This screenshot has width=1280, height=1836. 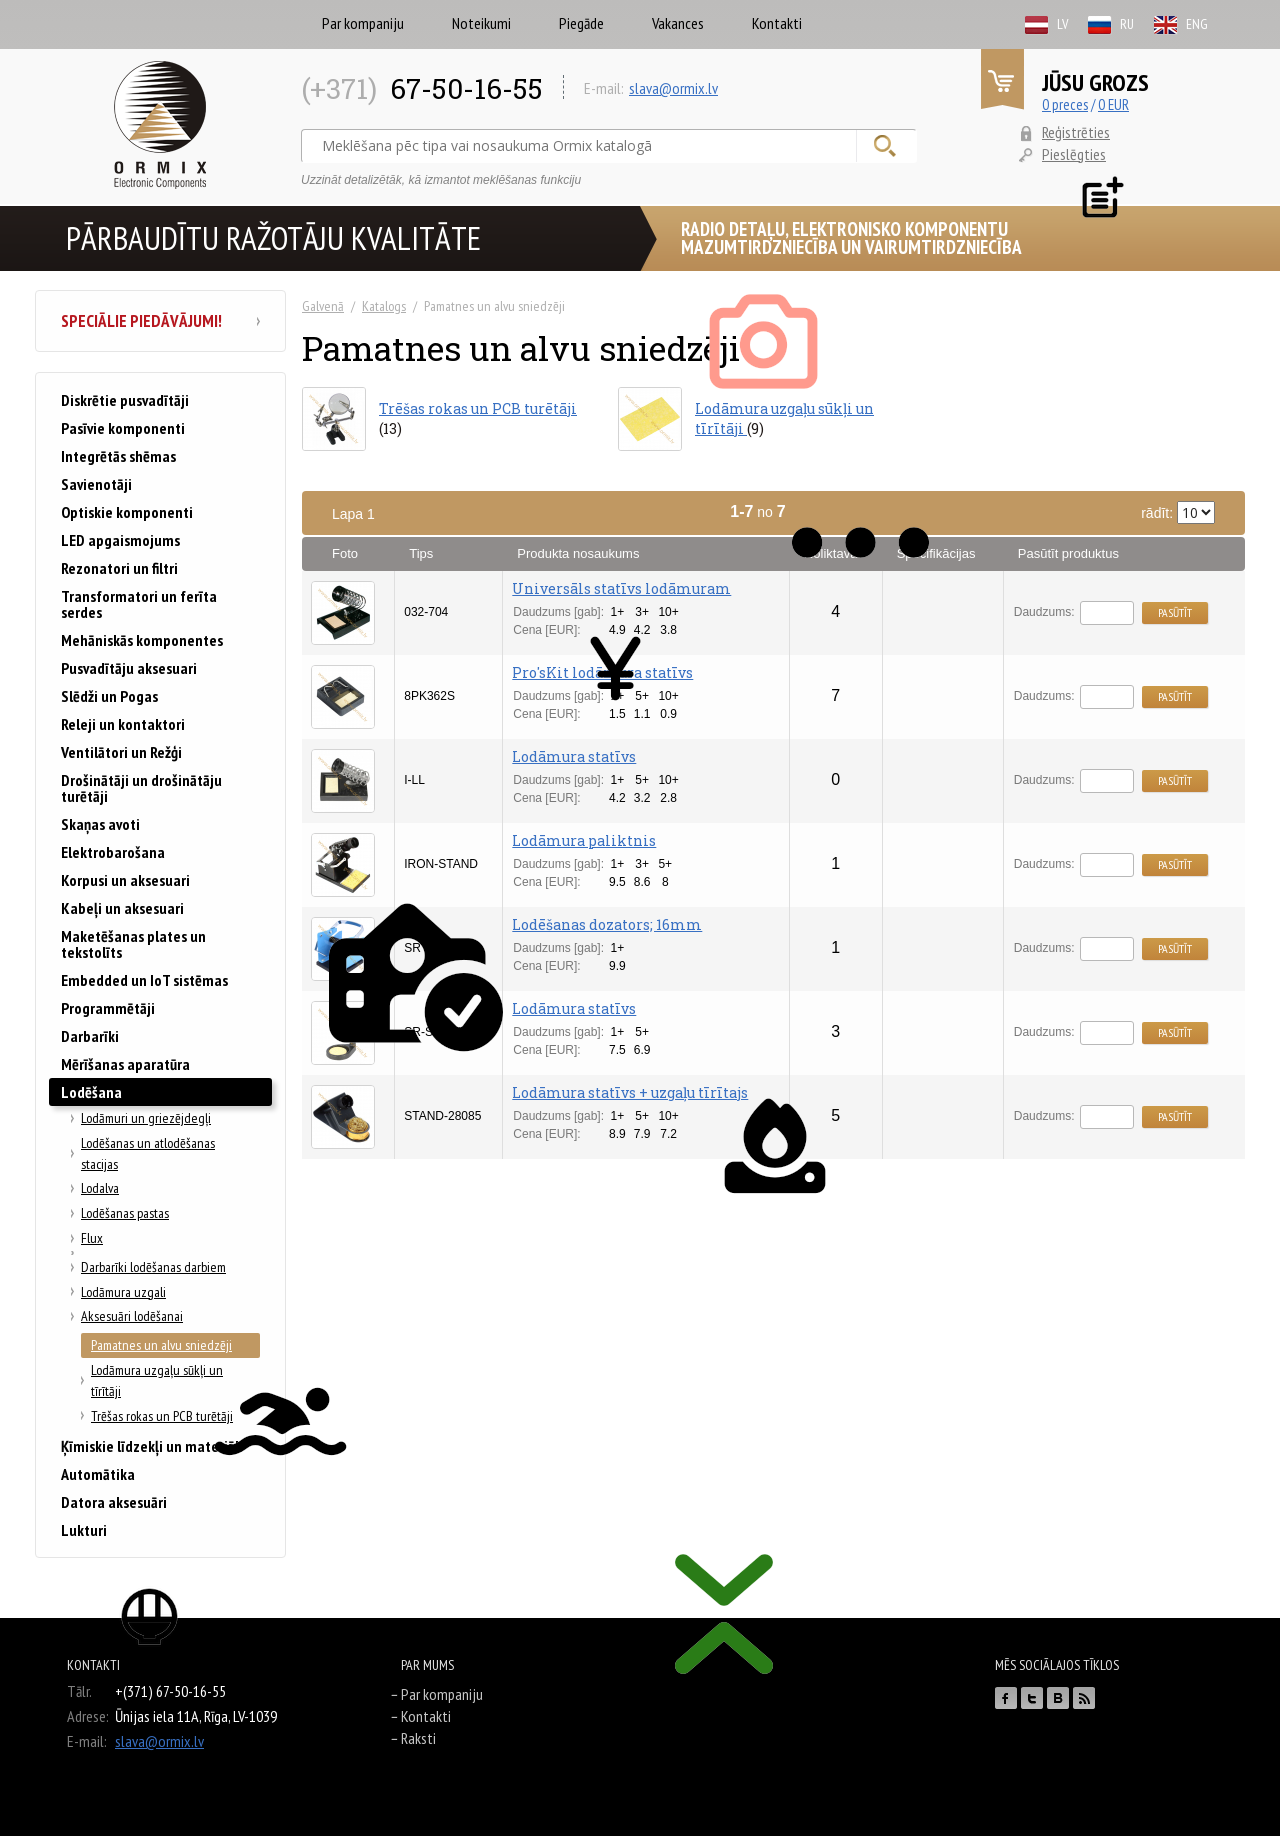 I want to click on create a new post or document, so click(x=1102, y=198).